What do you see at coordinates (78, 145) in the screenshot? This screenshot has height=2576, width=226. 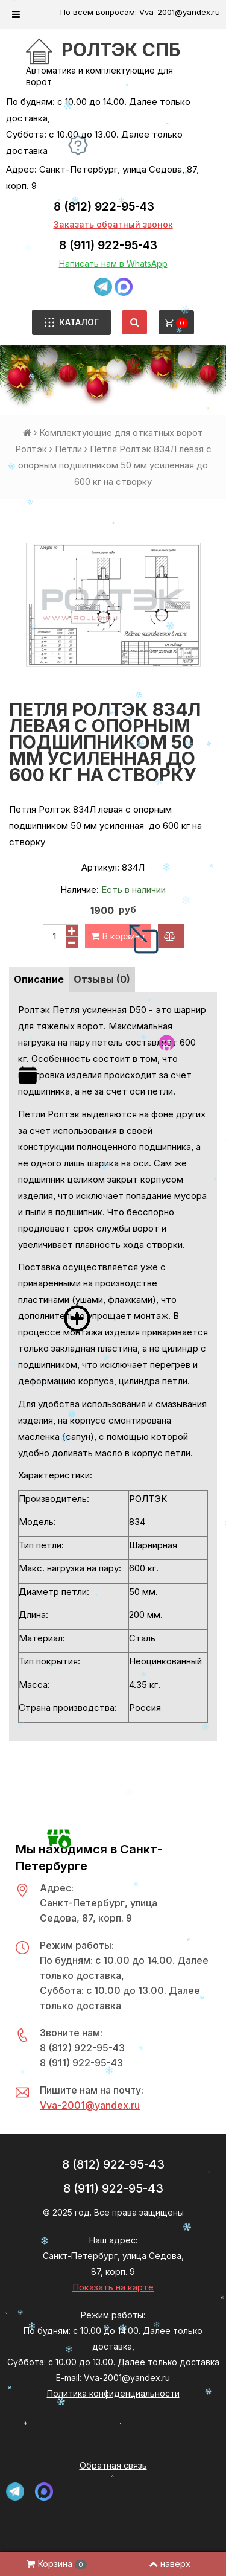 I see `access help or FAQ section` at bounding box center [78, 145].